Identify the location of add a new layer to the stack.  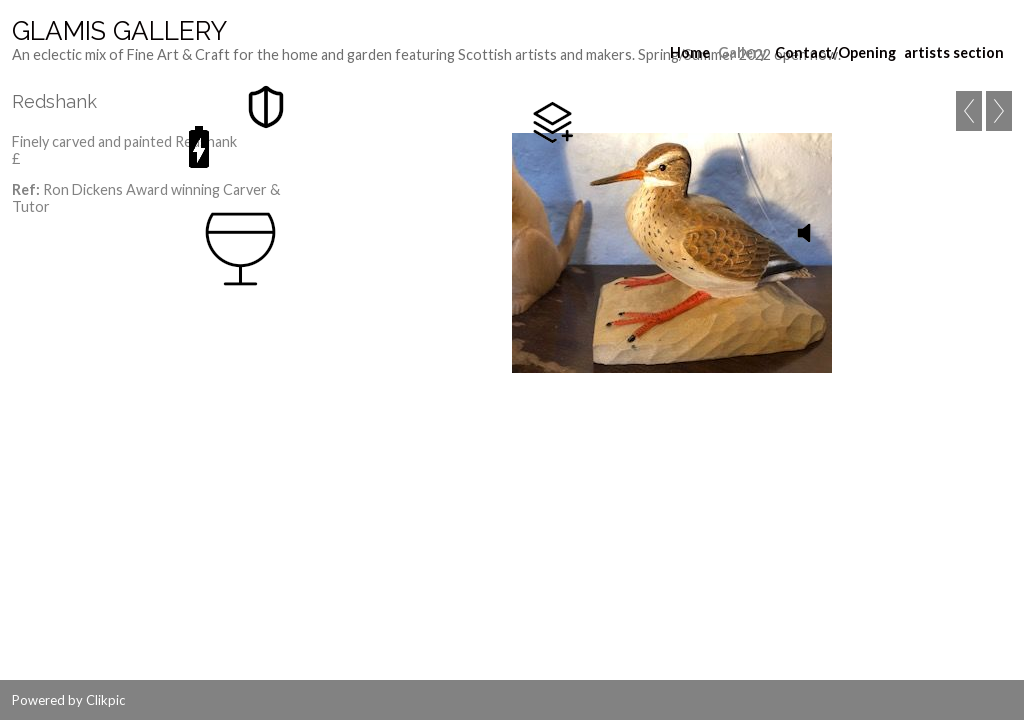
(552, 122).